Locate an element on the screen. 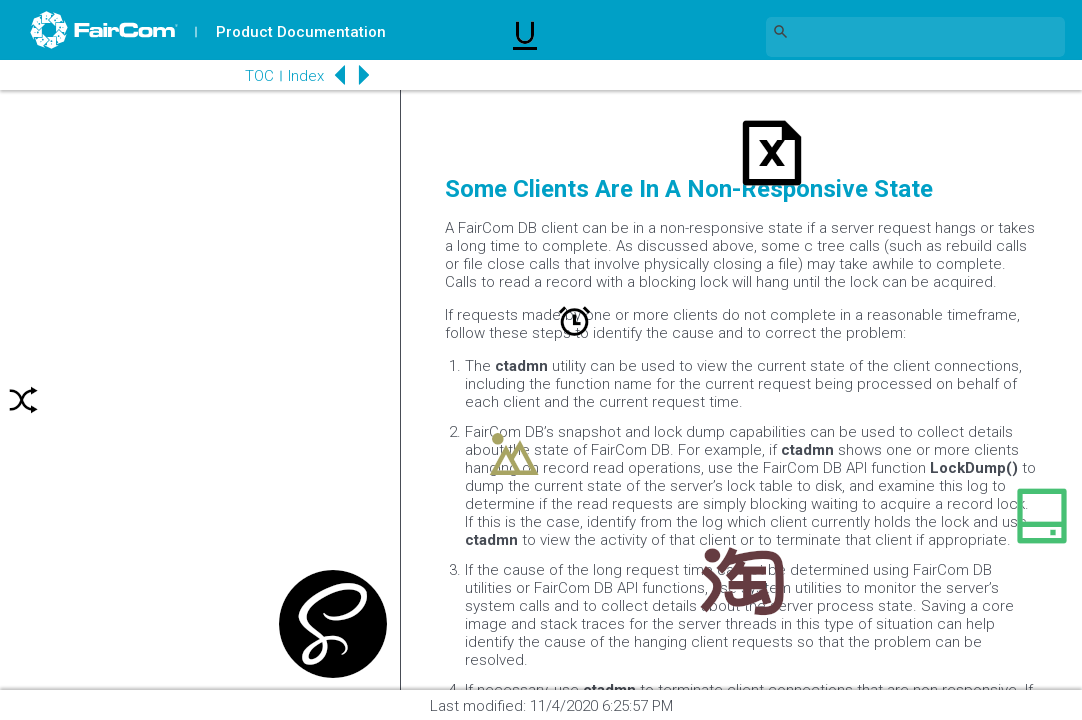  access storage or hard drive settings is located at coordinates (1042, 516).